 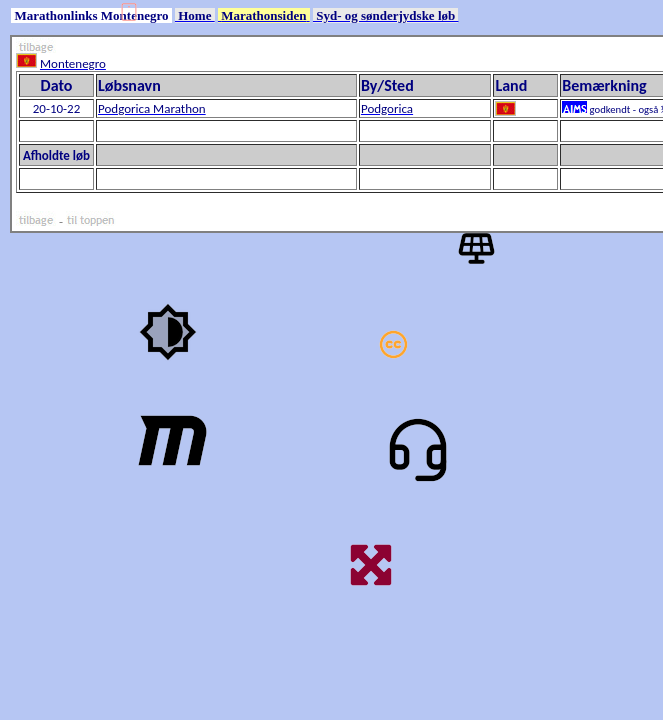 What do you see at coordinates (418, 450) in the screenshot?
I see `contact customer support` at bounding box center [418, 450].